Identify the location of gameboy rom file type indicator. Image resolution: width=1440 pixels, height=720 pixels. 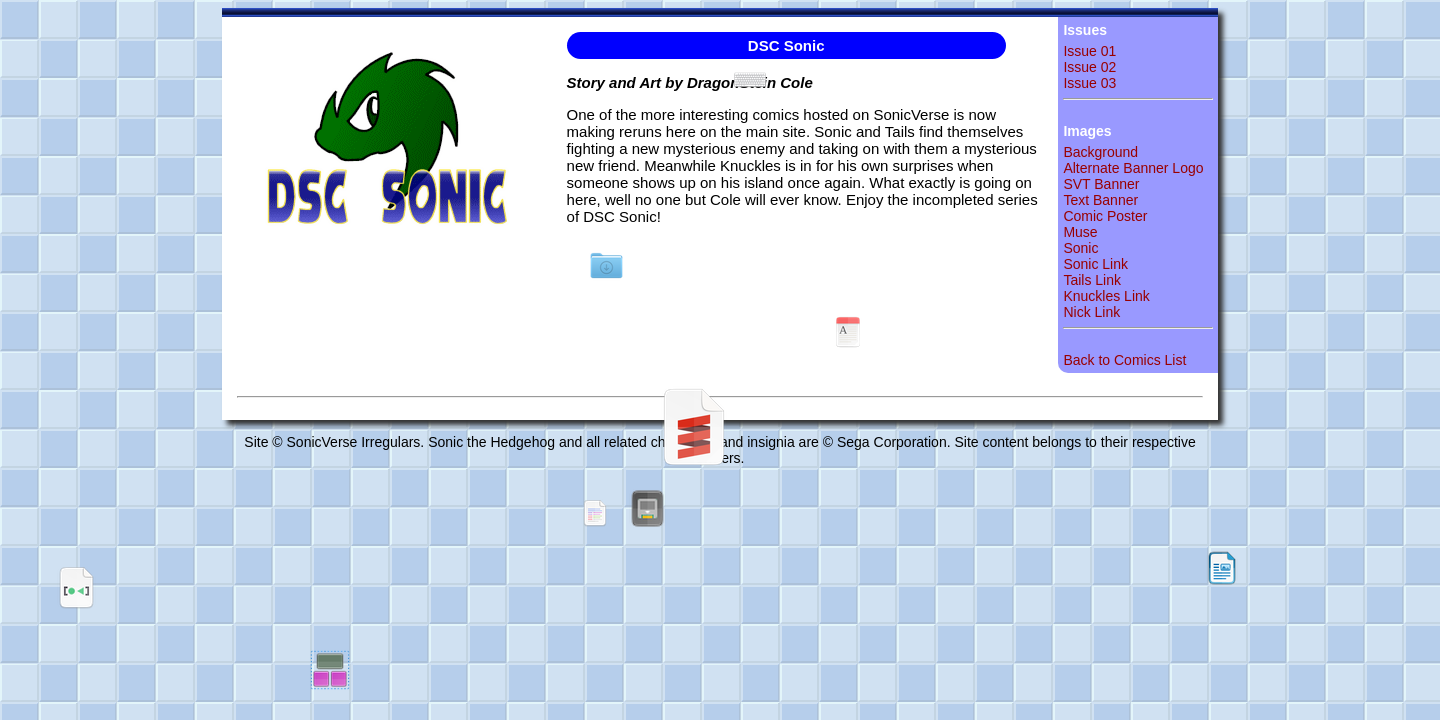
(647, 508).